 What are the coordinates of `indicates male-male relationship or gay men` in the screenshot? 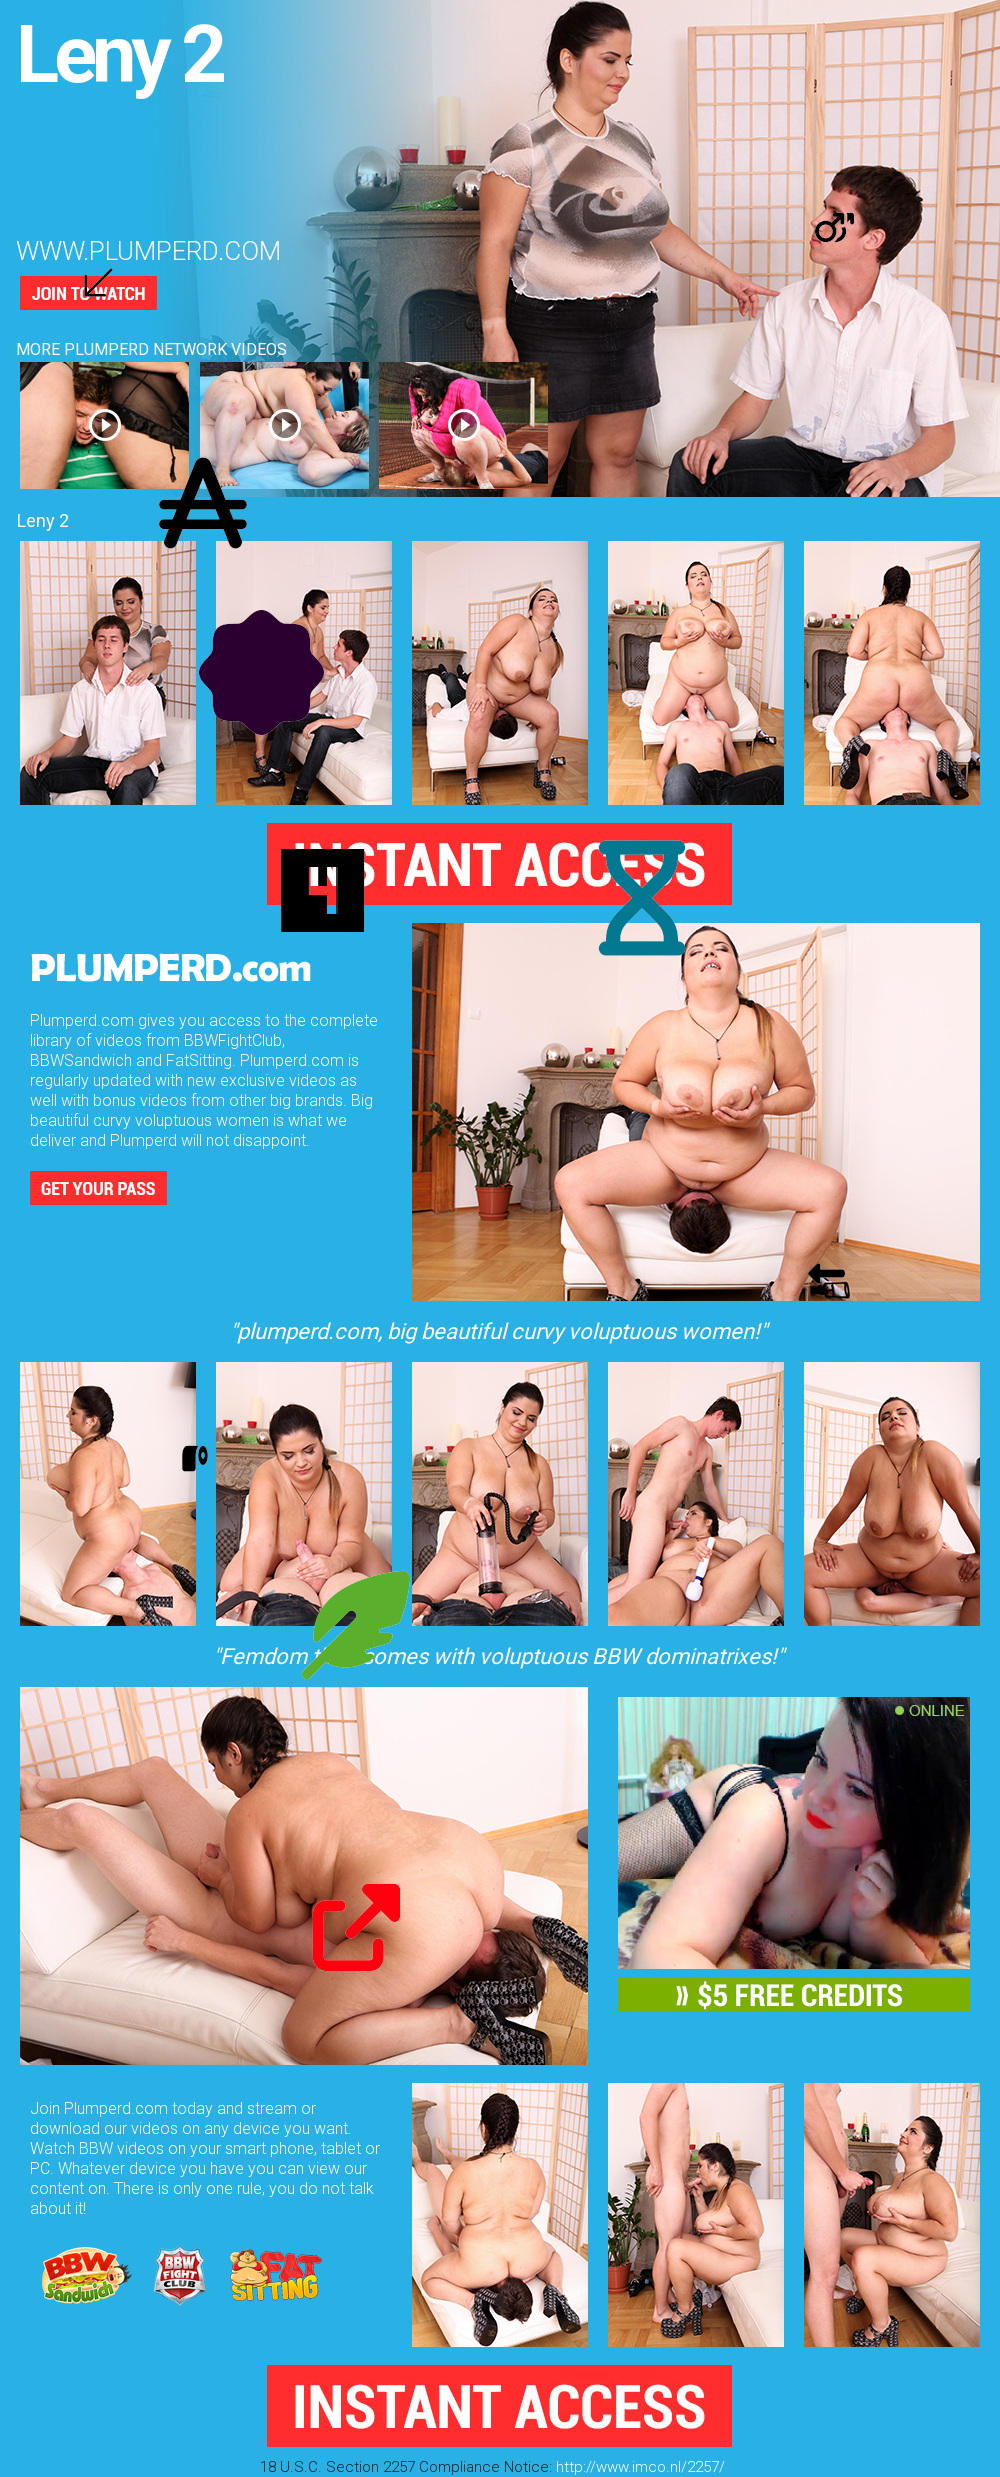 It's located at (834, 228).